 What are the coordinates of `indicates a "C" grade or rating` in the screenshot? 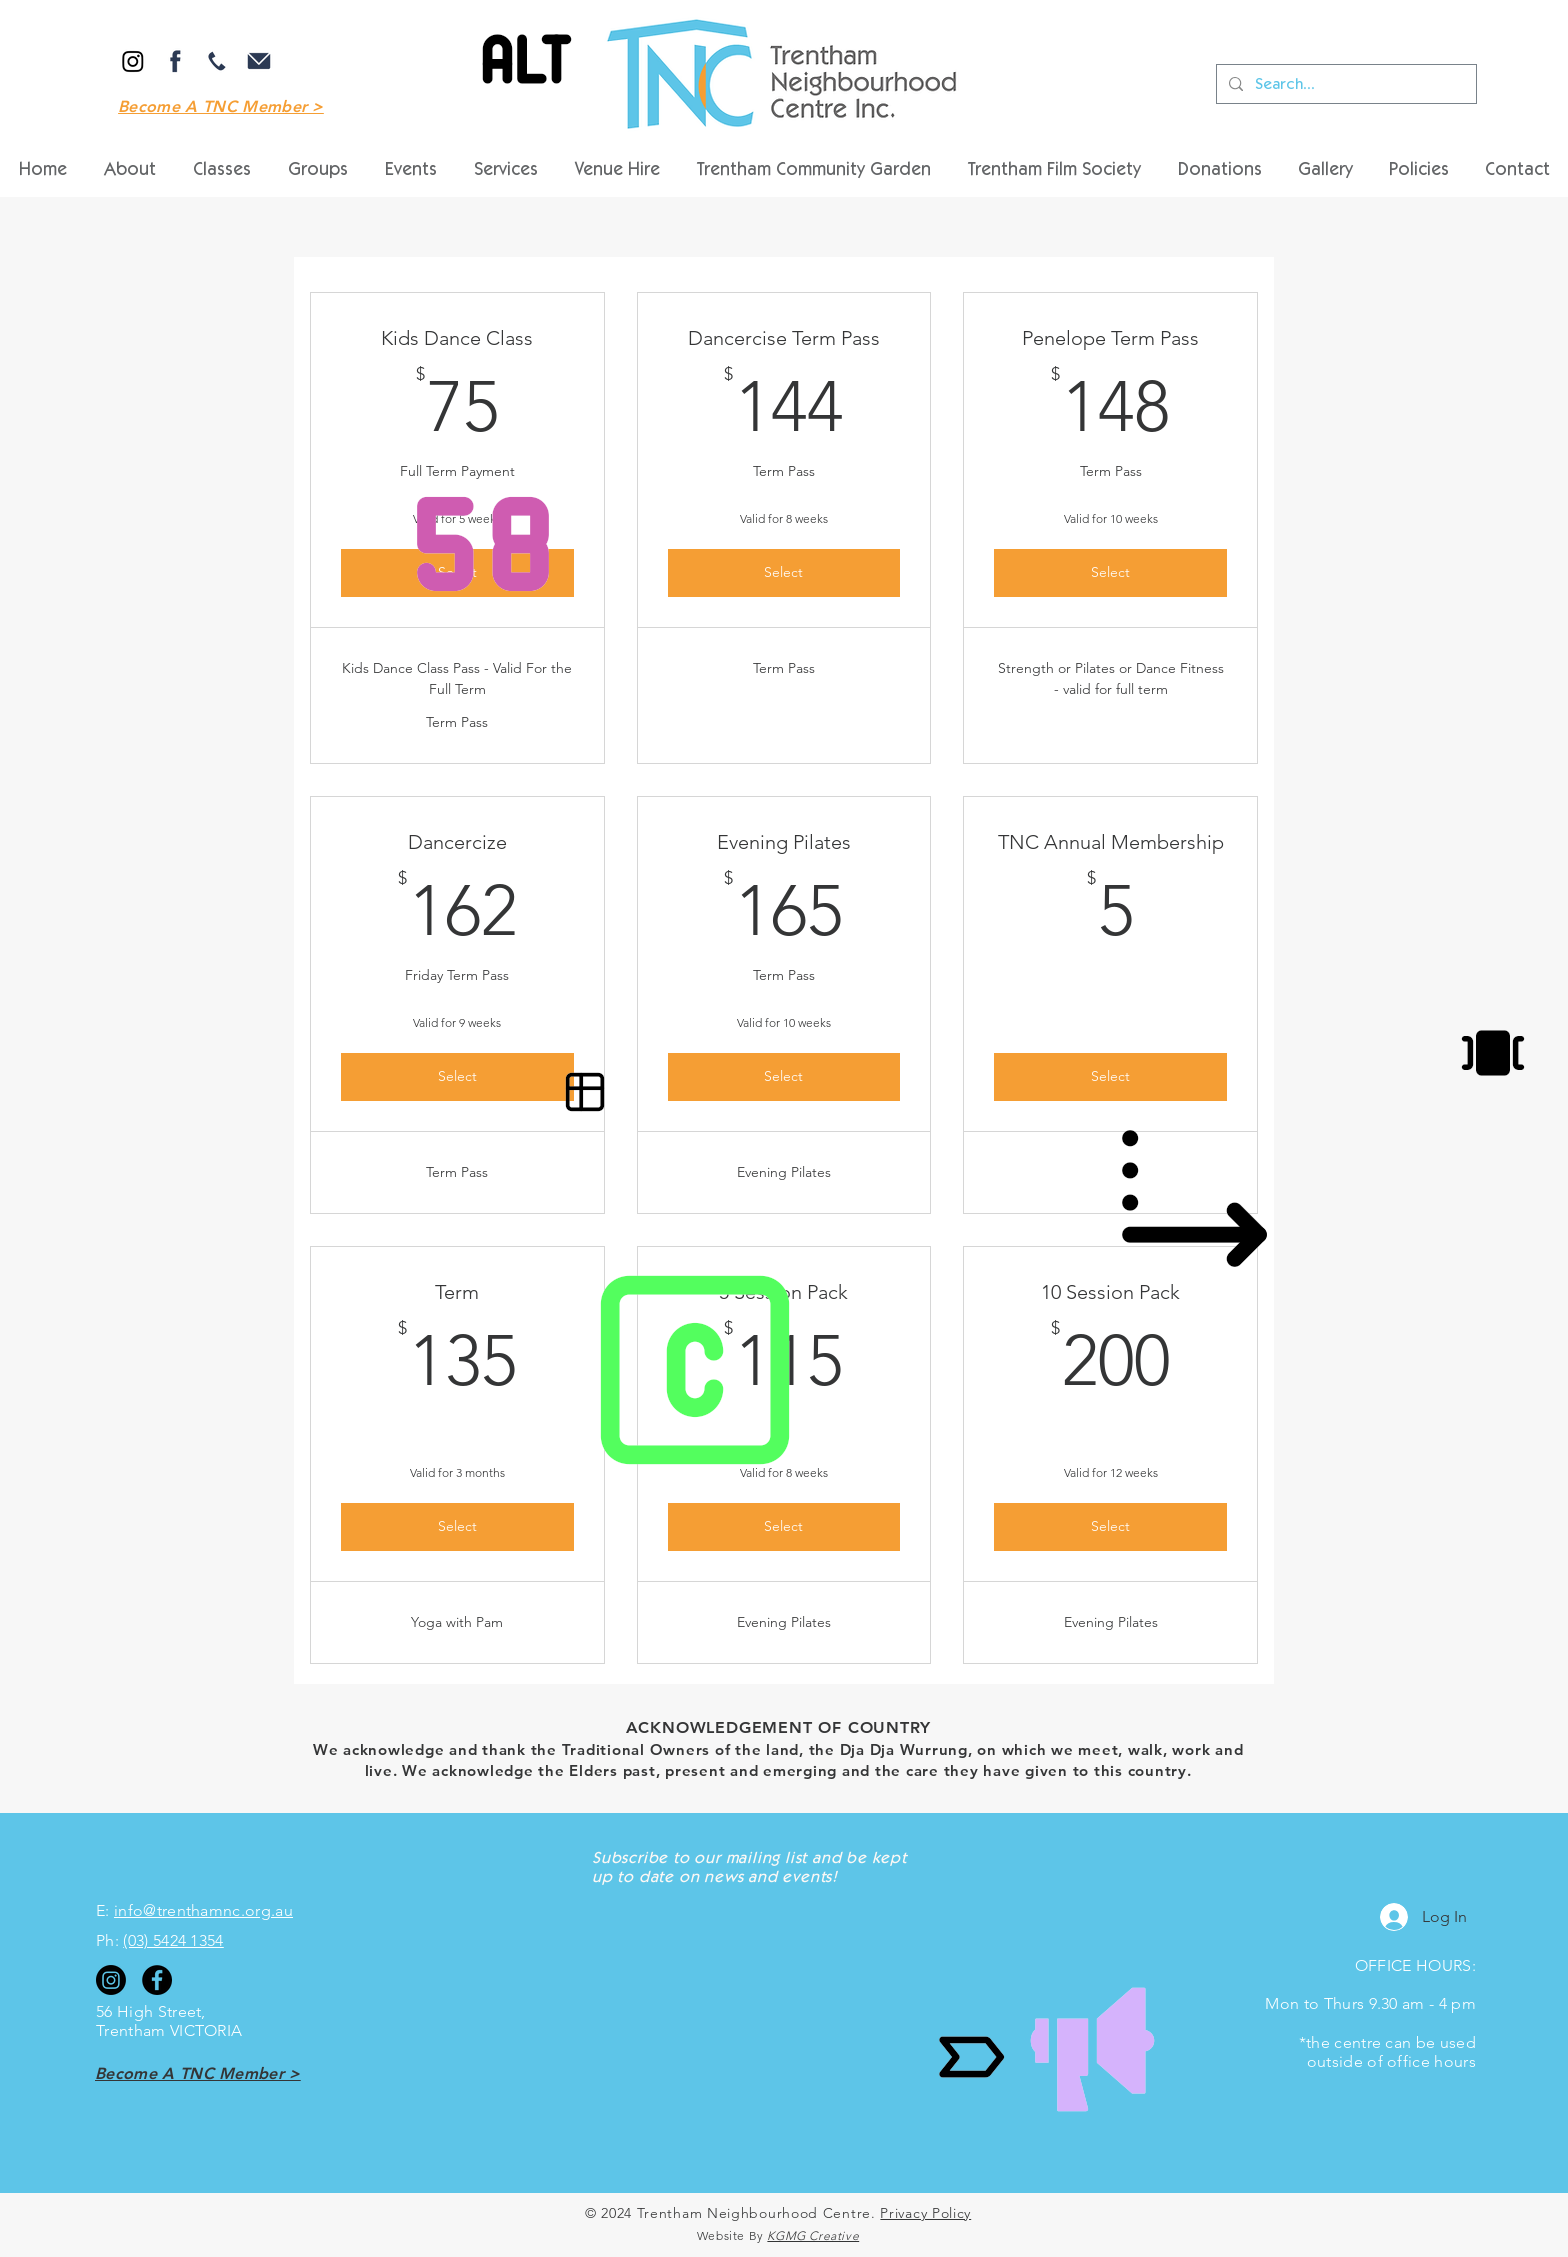 It's located at (695, 1370).